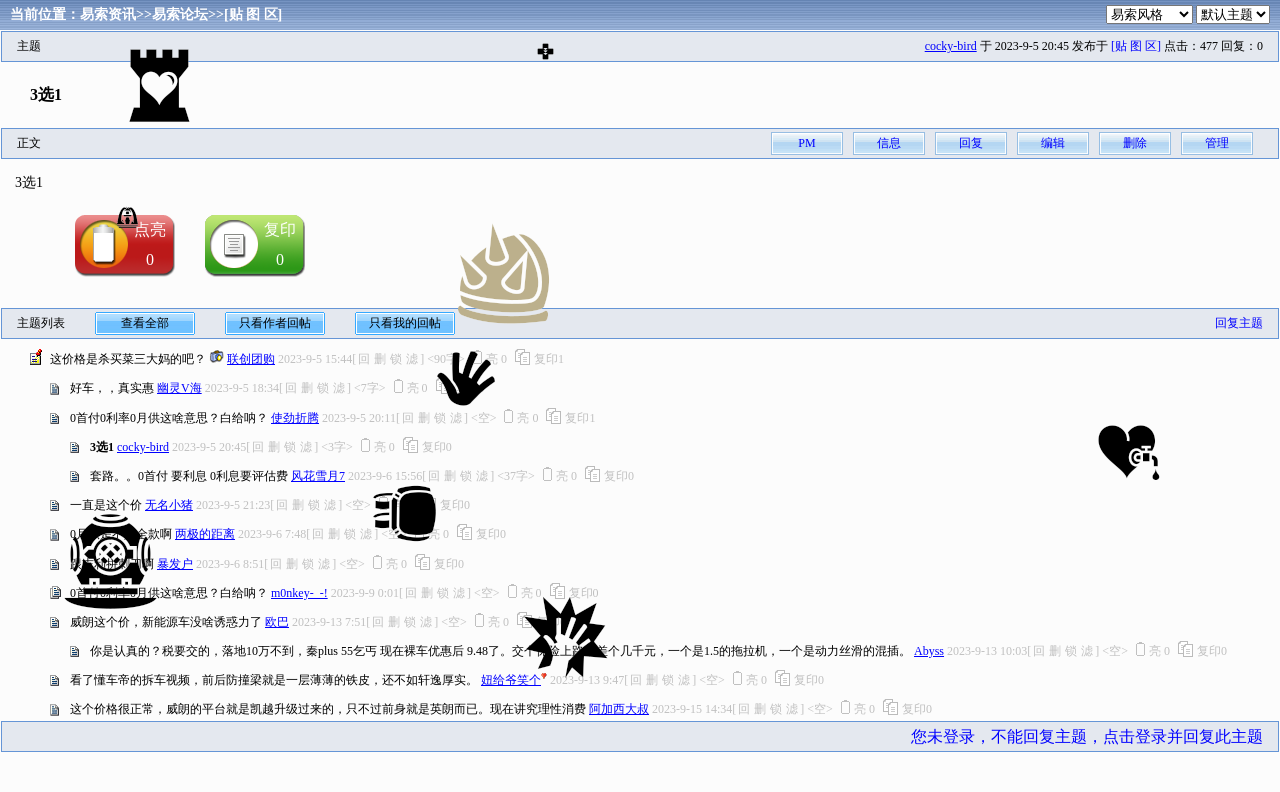  Describe the element at coordinates (159, 85) in the screenshot. I see `access your favorite or saved fortress in a game` at that location.